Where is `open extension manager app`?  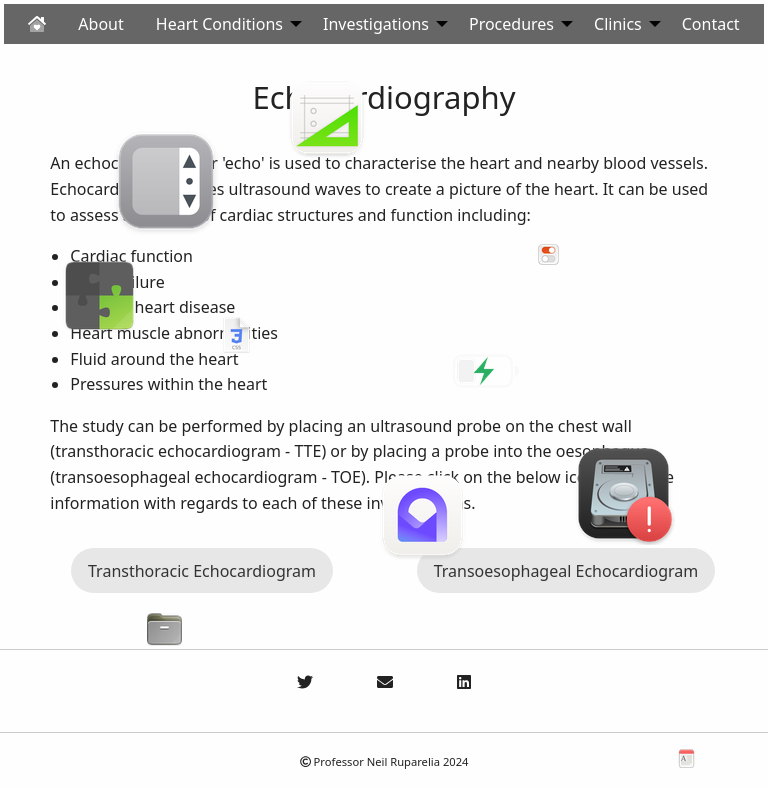
open extension manager app is located at coordinates (99, 295).